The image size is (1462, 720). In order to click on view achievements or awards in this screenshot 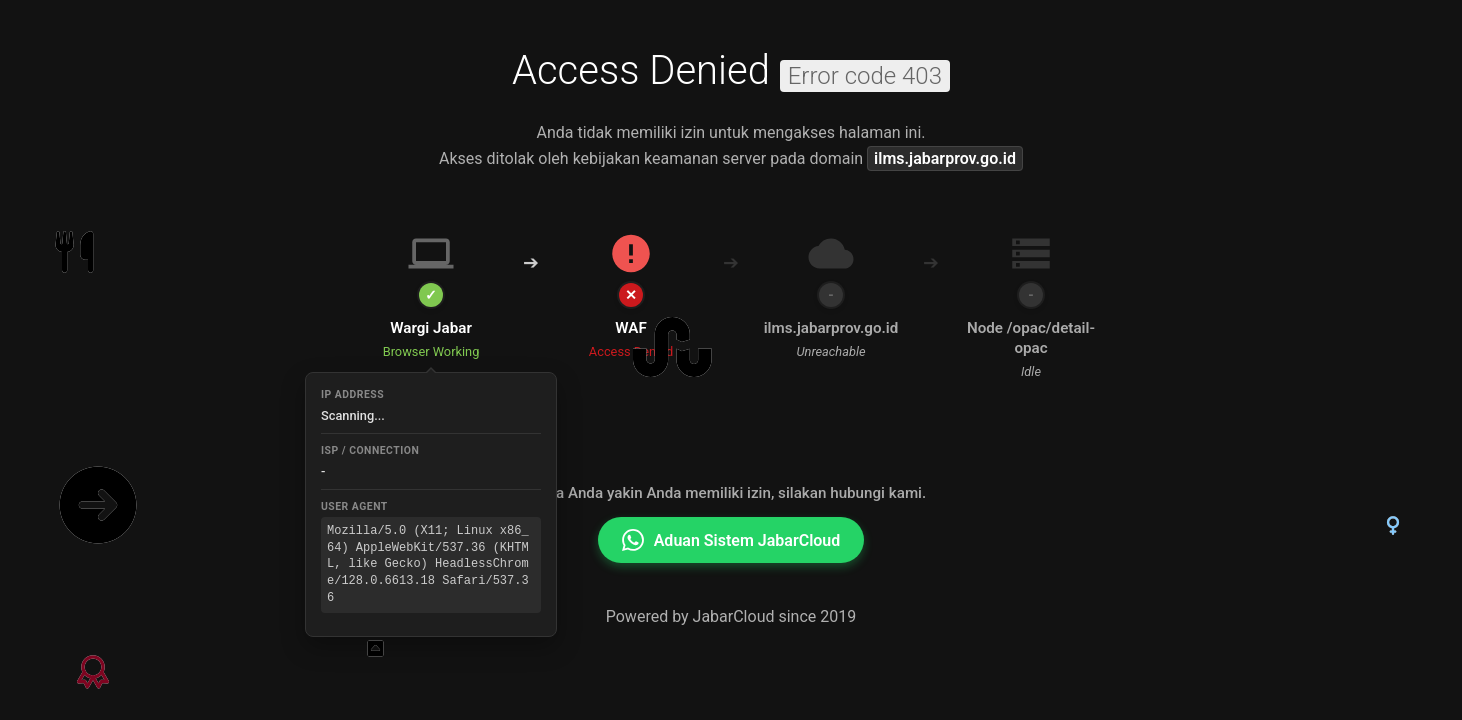, I will do `click(93, 672)`.